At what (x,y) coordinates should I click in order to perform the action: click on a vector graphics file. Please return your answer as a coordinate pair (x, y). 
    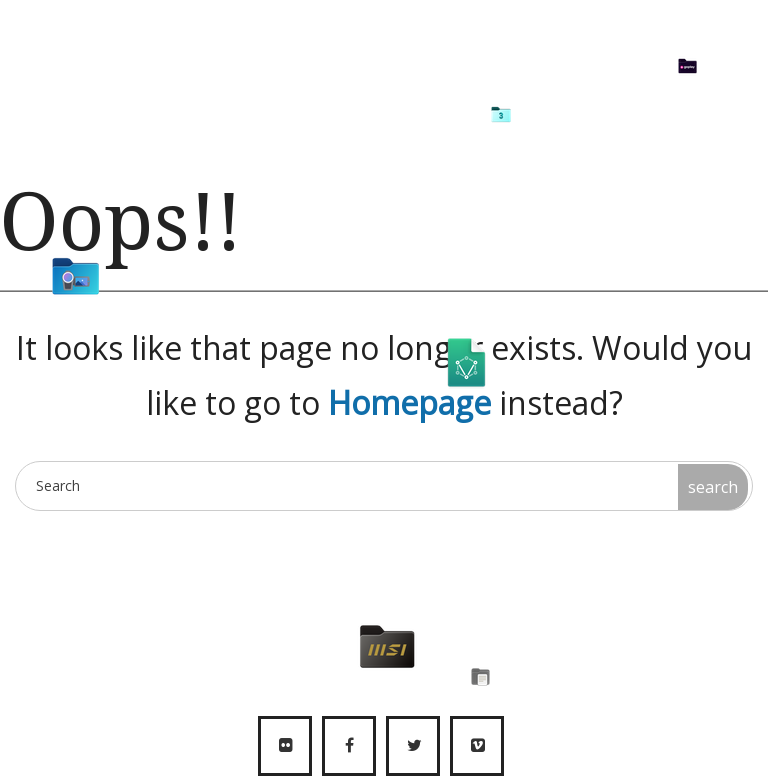
    Looking at the image, I should click on (466, 362).